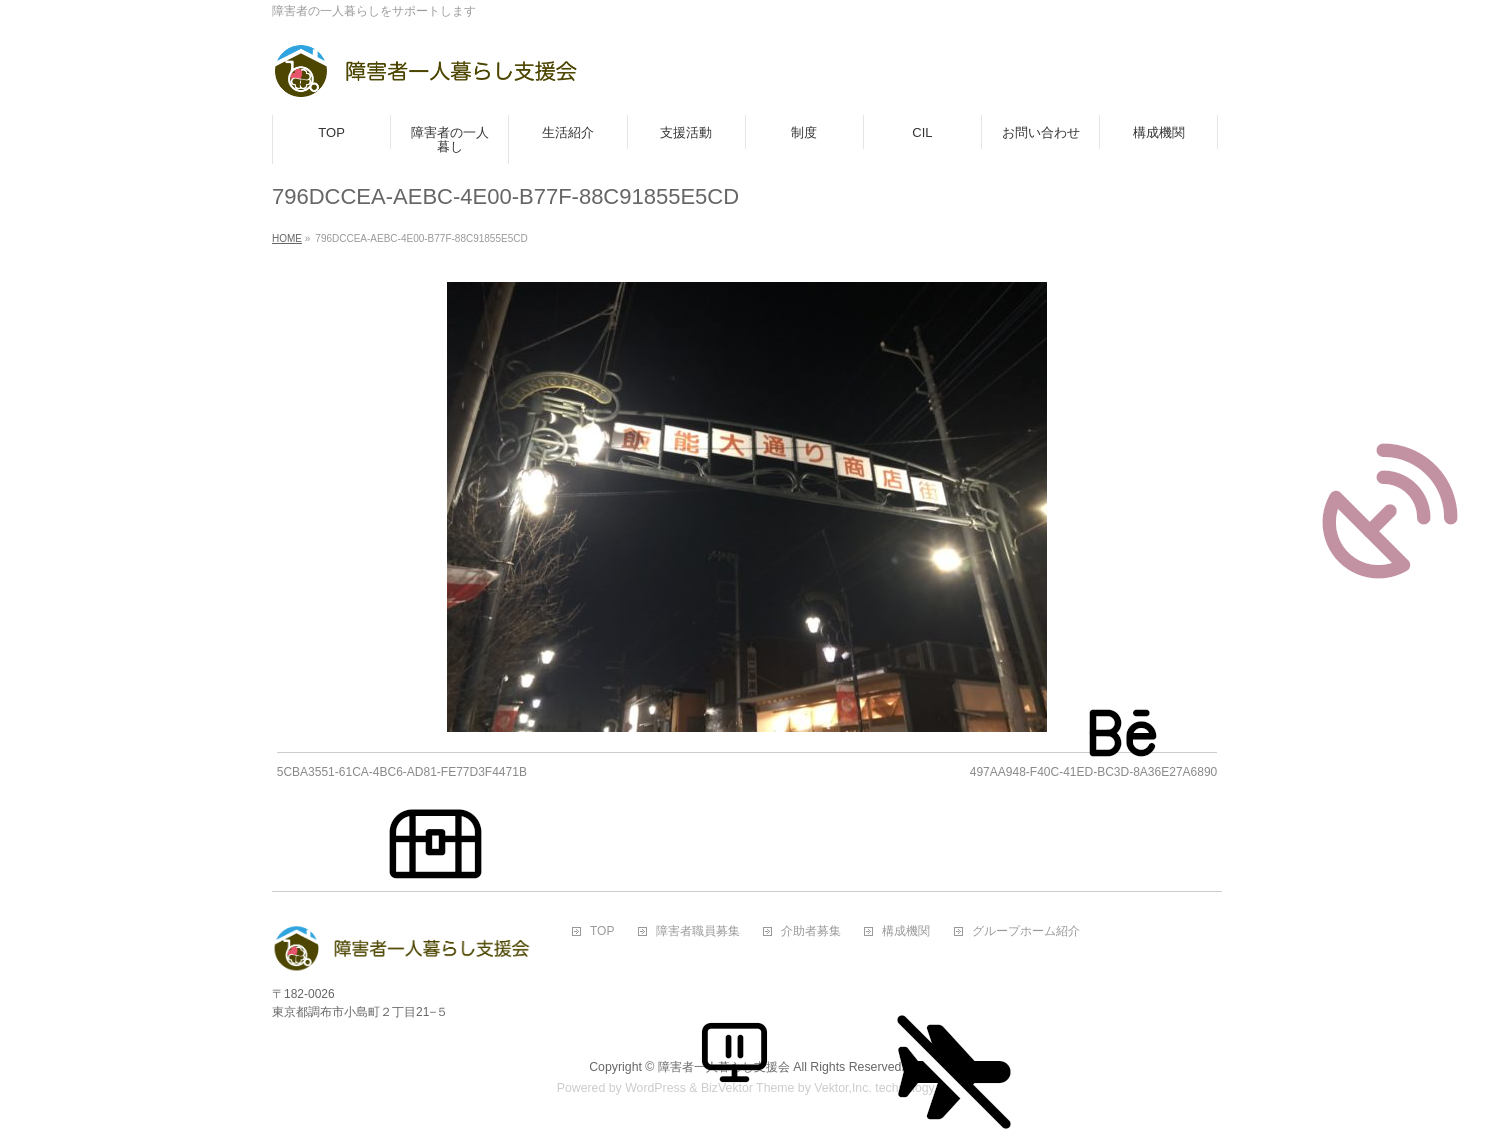  What do you see at coordinates (1390, 511) in the screenshot?
I see `access satellite or broadcast settings` at bounding box center [1390, 511].